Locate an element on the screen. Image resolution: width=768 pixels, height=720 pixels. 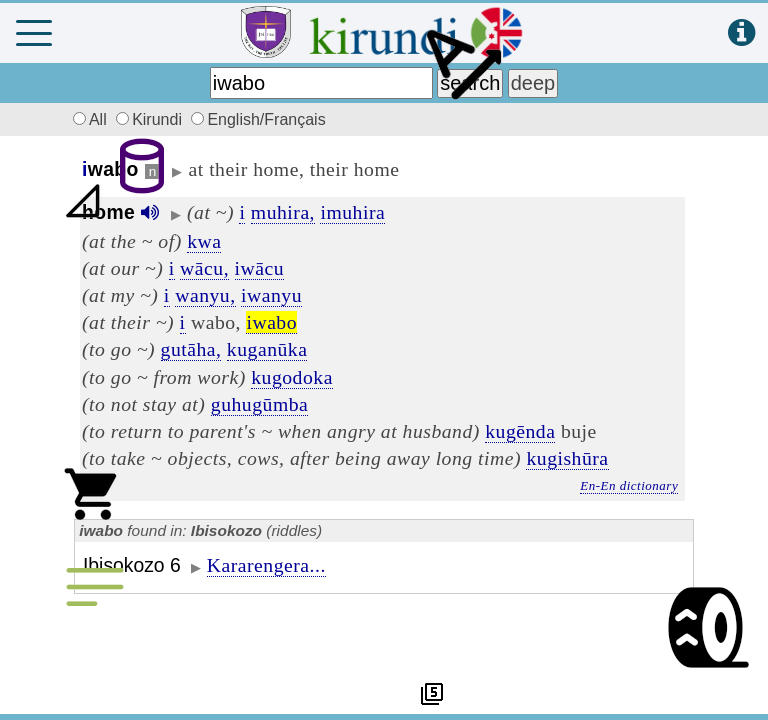
rotate text at an upward angle is located at coordinates (462, 62).